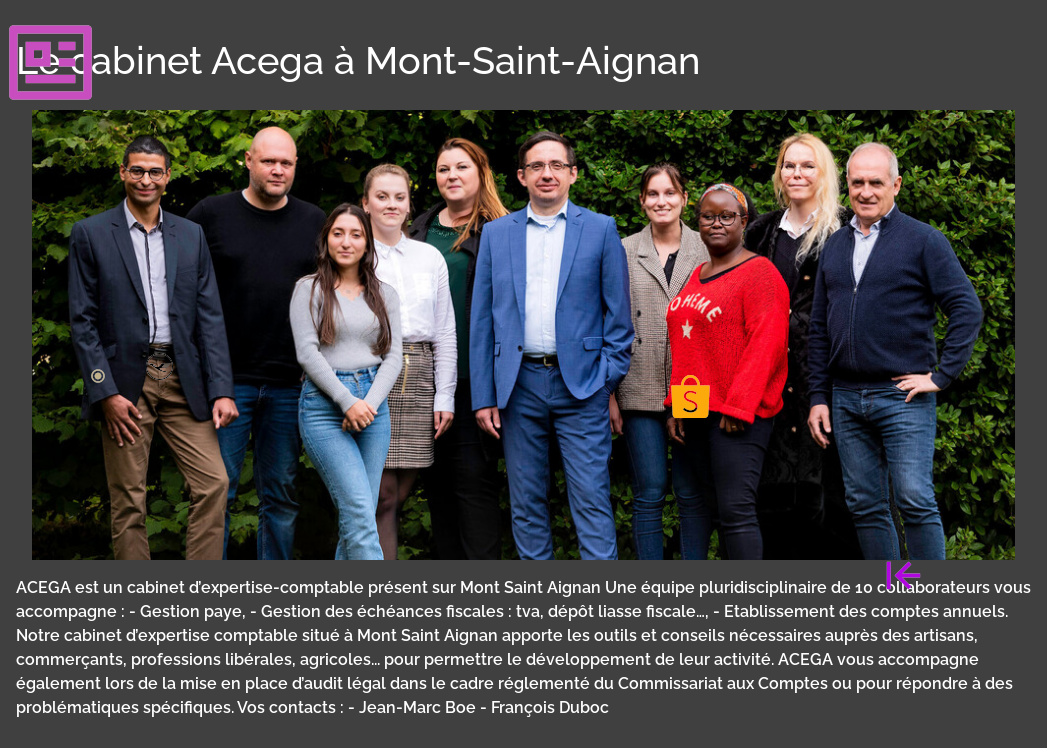  Describe the element at coordinates (50, 62) in the screenshot. I see `view news articles` at that location.